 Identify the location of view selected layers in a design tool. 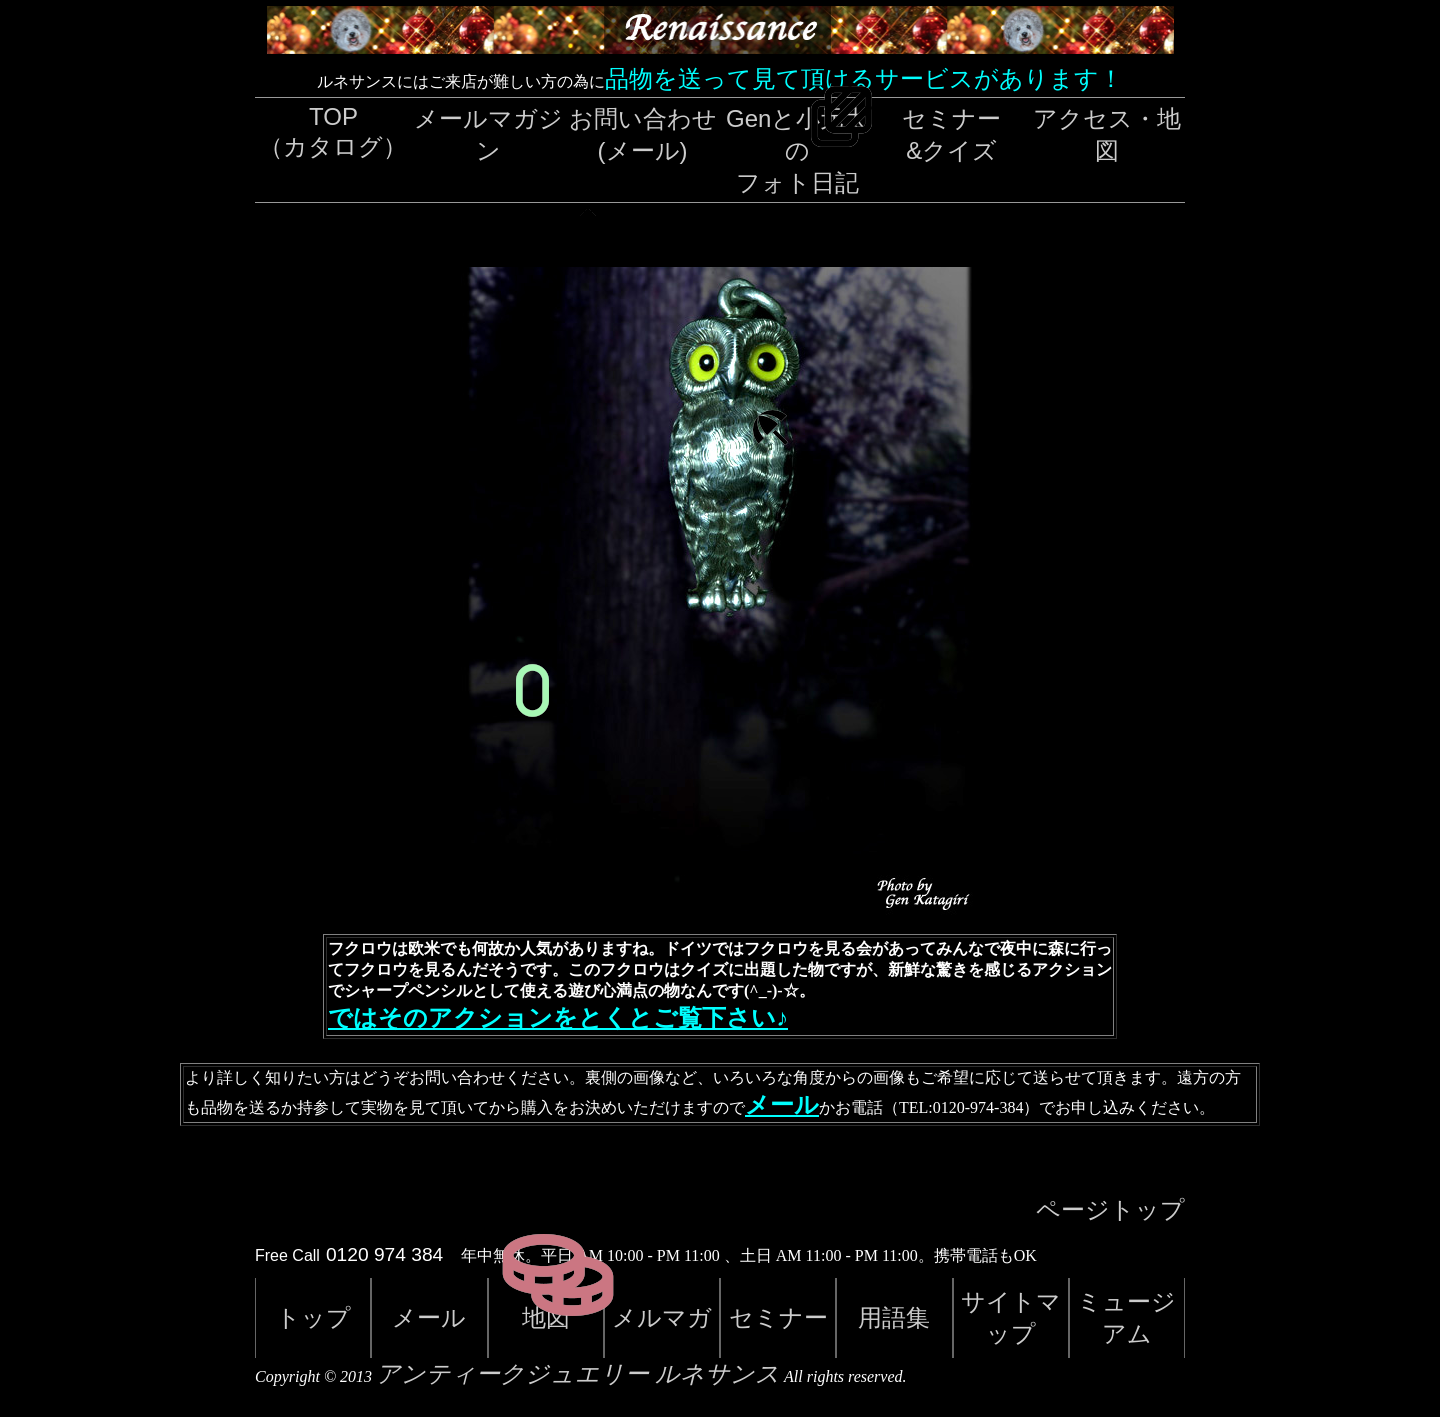
(841, 116).